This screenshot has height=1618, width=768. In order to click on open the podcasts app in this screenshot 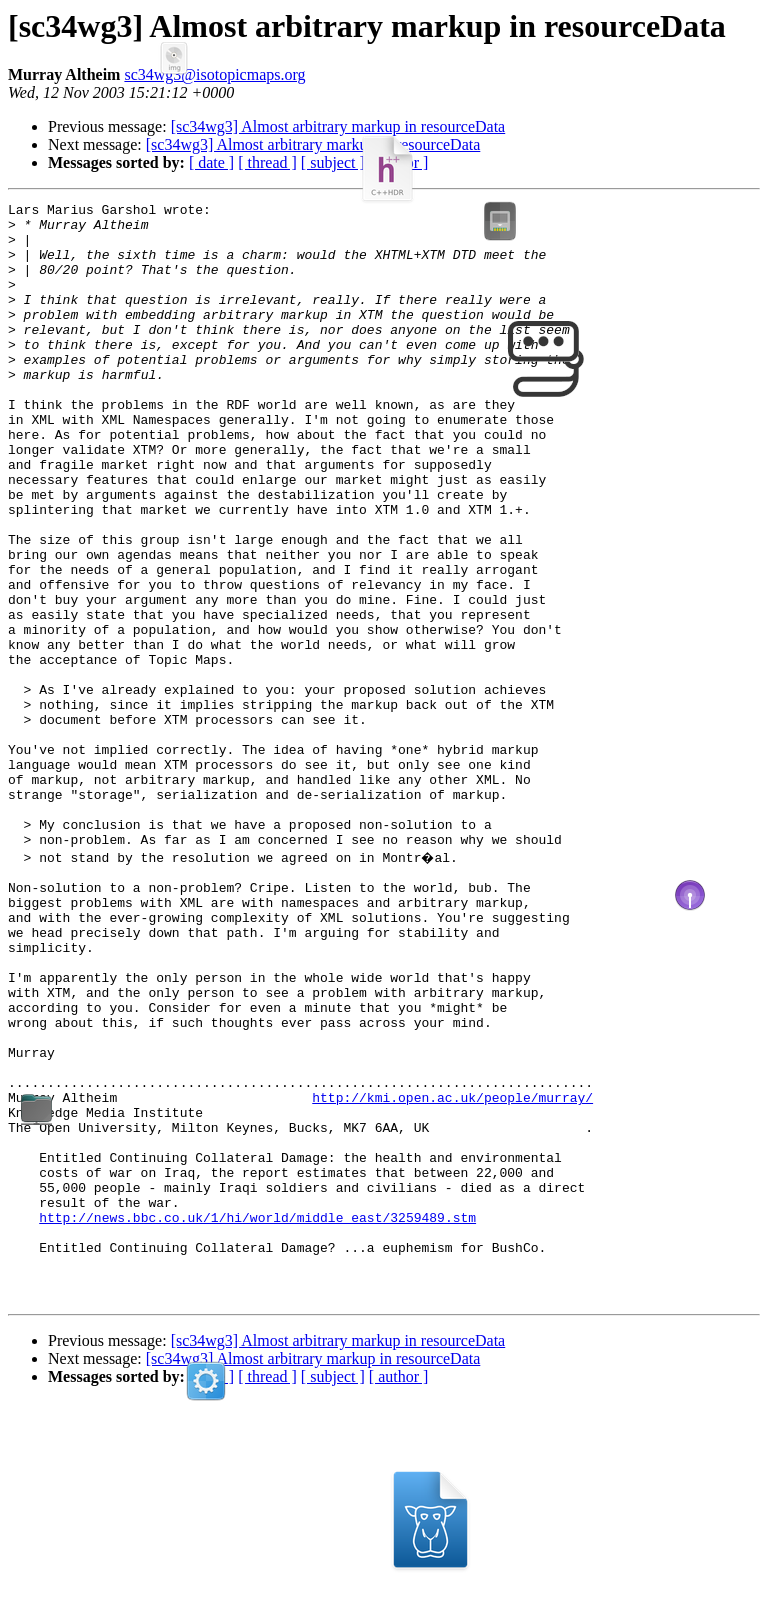, I will do `click(690, 895)`.